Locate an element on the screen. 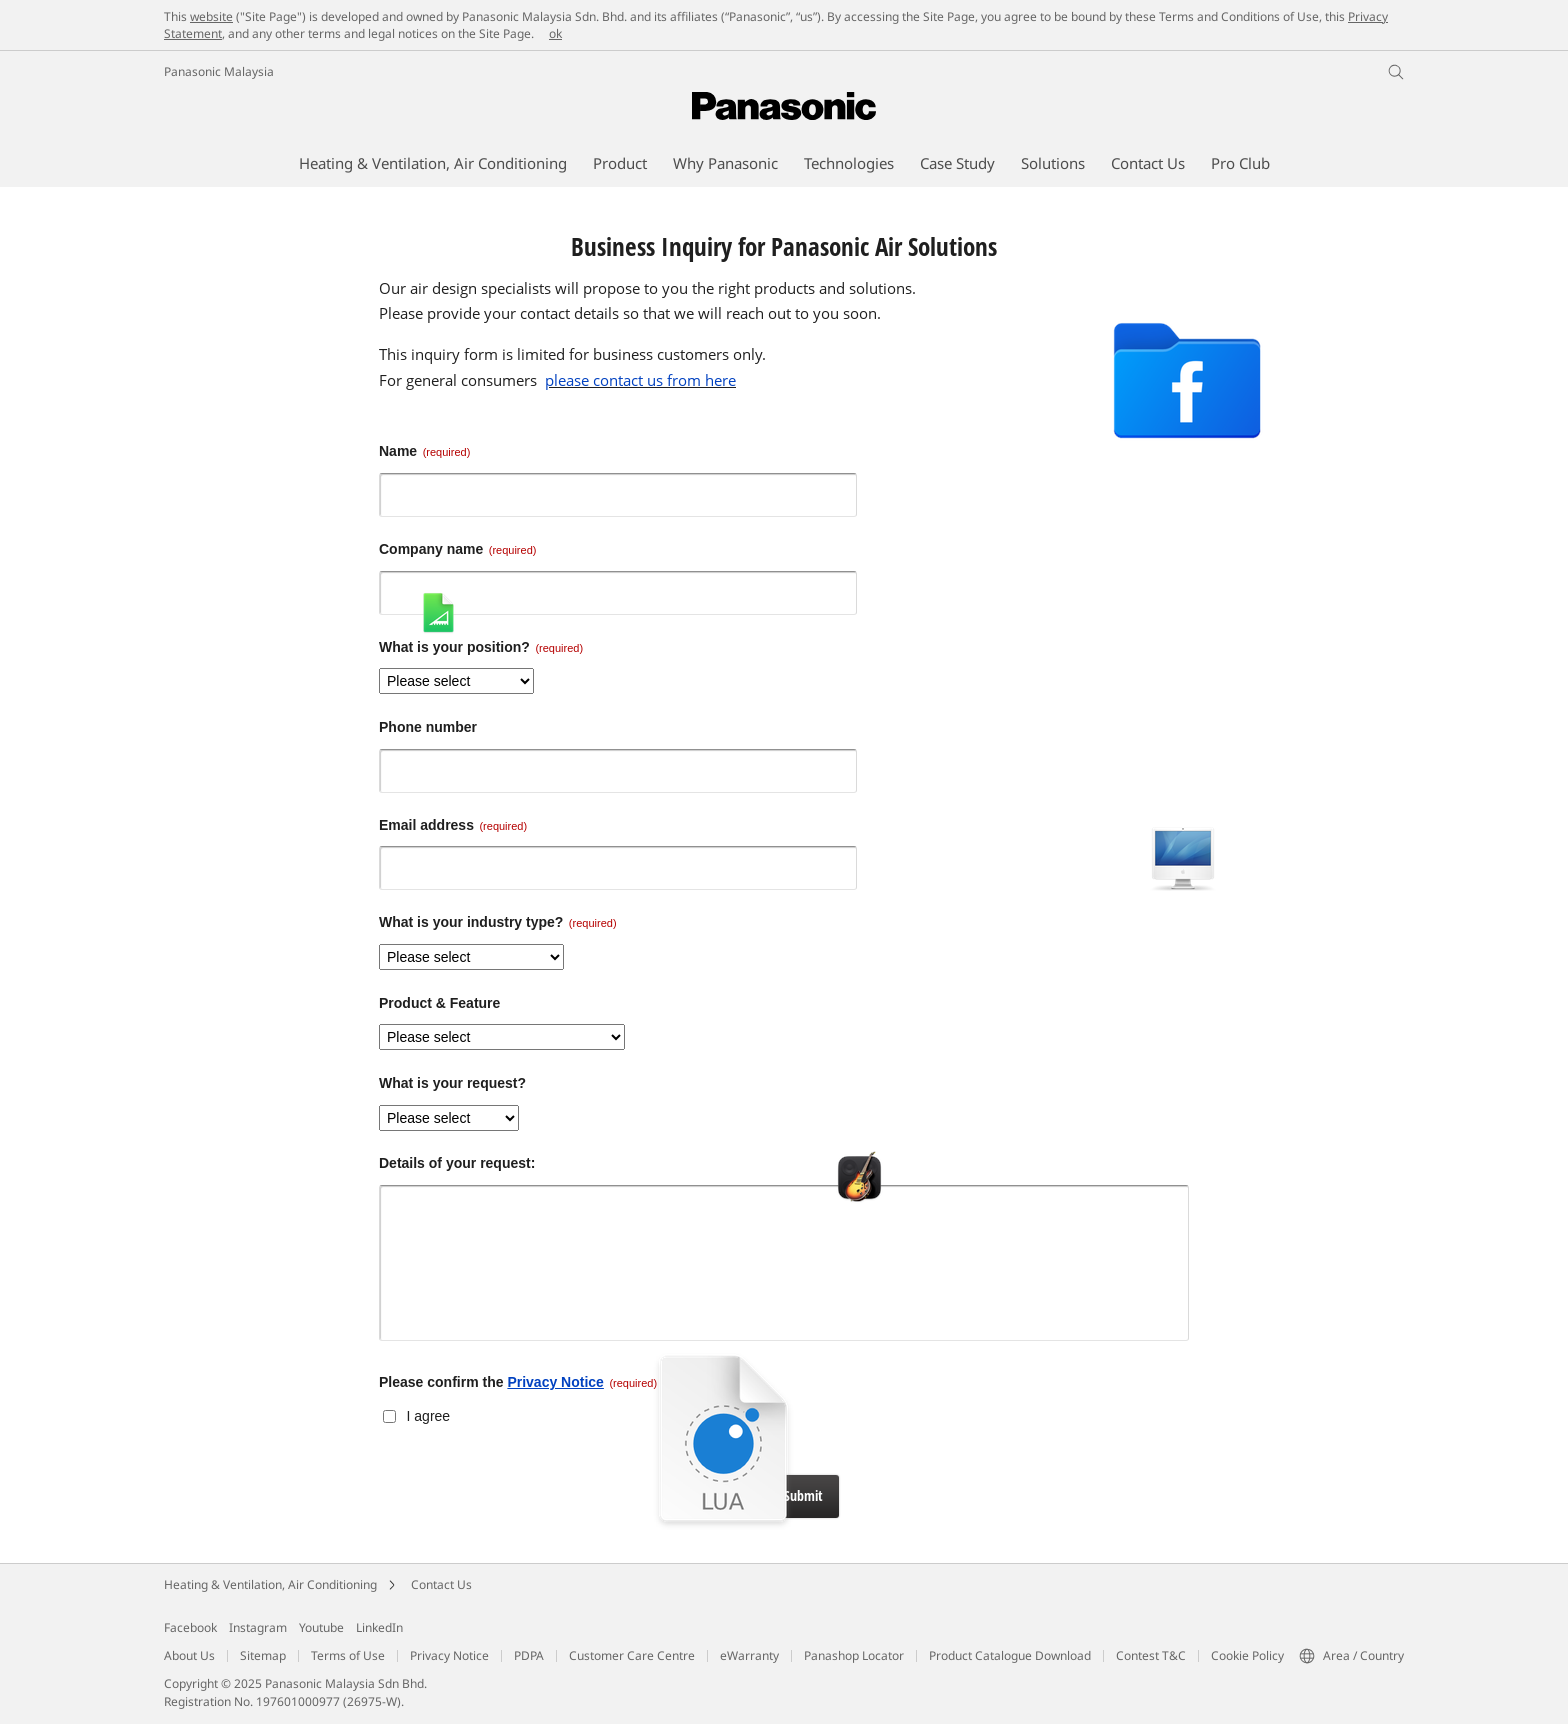  open a UI designer or interface builder file is located at coordinates (486, 613).